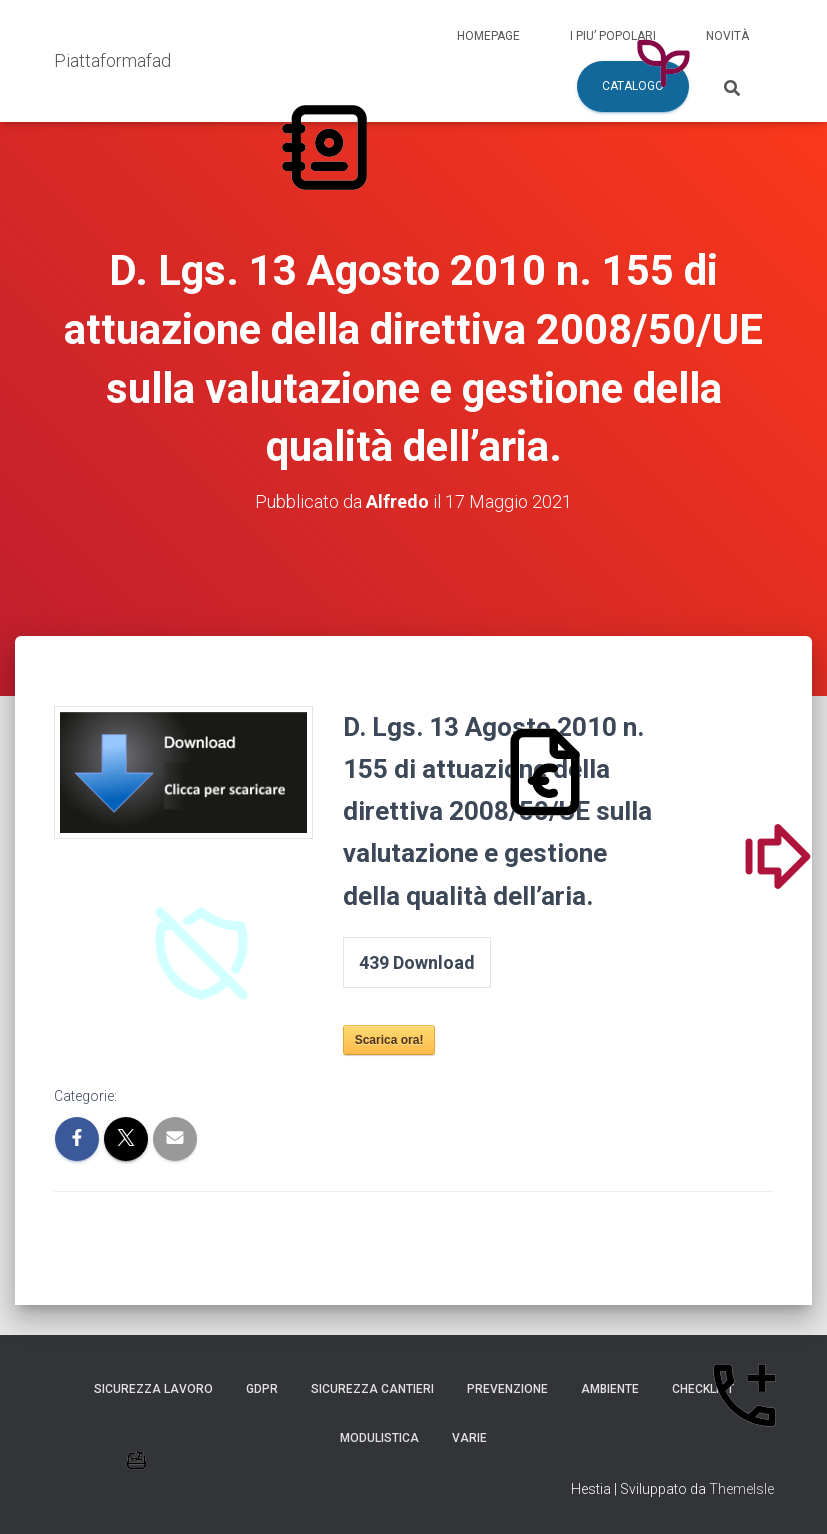 The width and height of the screenshot is (827, 1534). What do you see at coordinates (545, 772) in the screenshot?
I see `view euro currency document` at bounding box center [545, 772].